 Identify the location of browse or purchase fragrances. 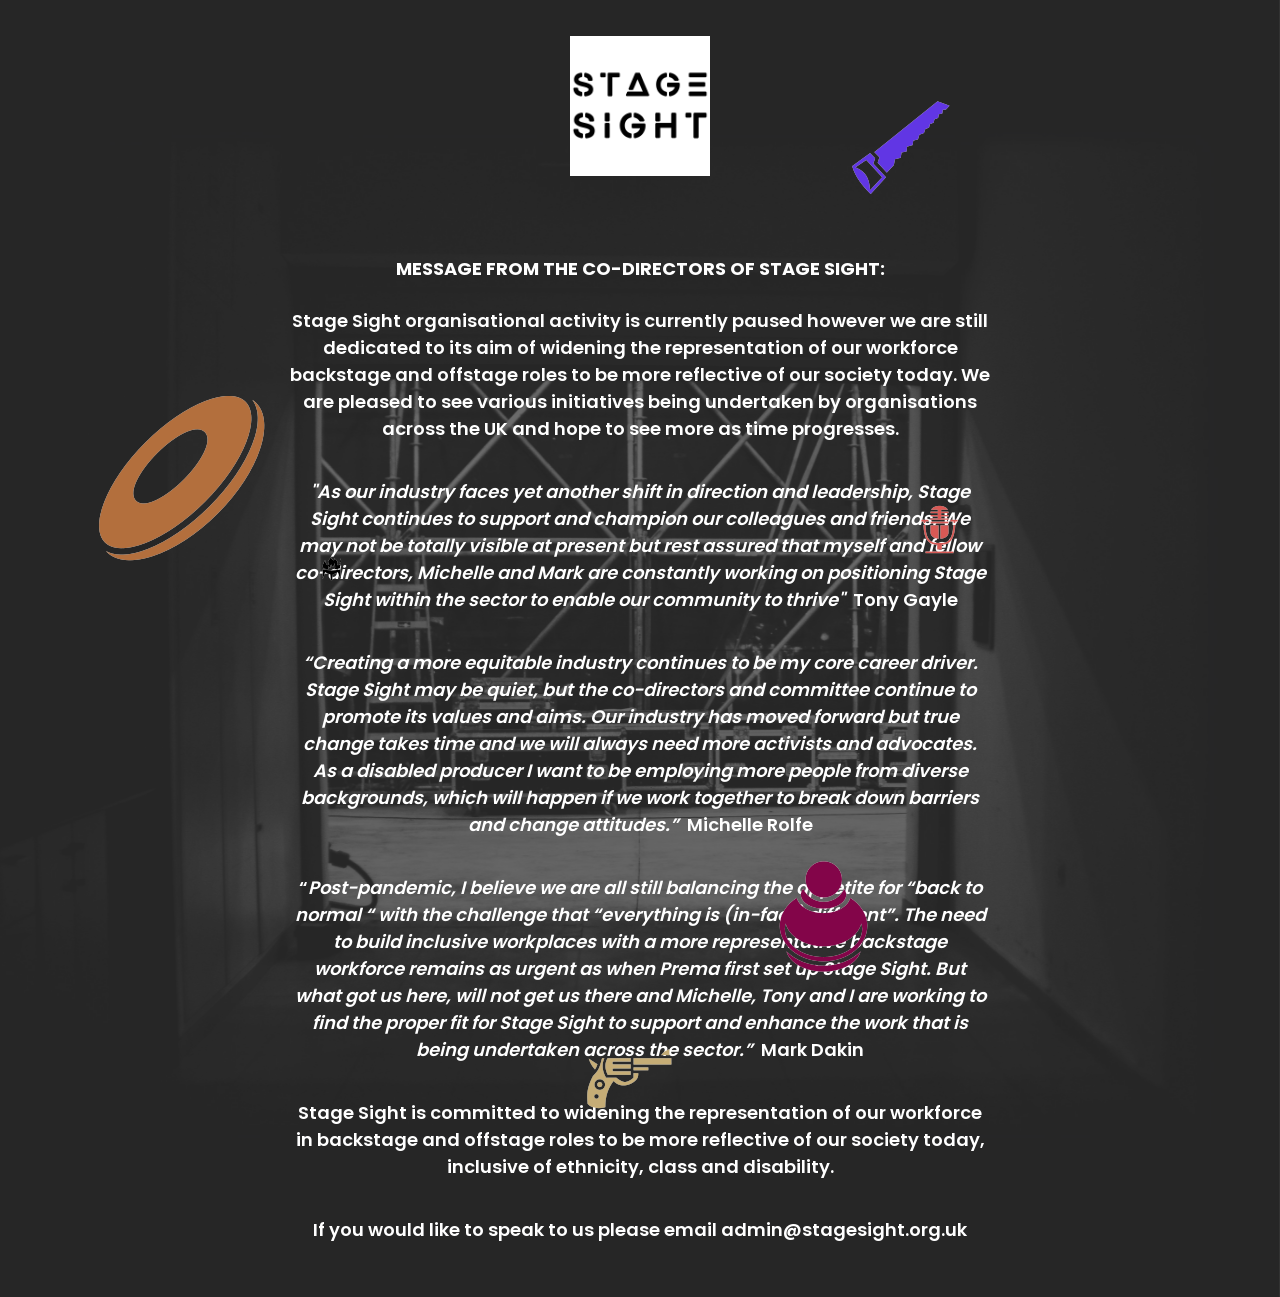
(823, 916).